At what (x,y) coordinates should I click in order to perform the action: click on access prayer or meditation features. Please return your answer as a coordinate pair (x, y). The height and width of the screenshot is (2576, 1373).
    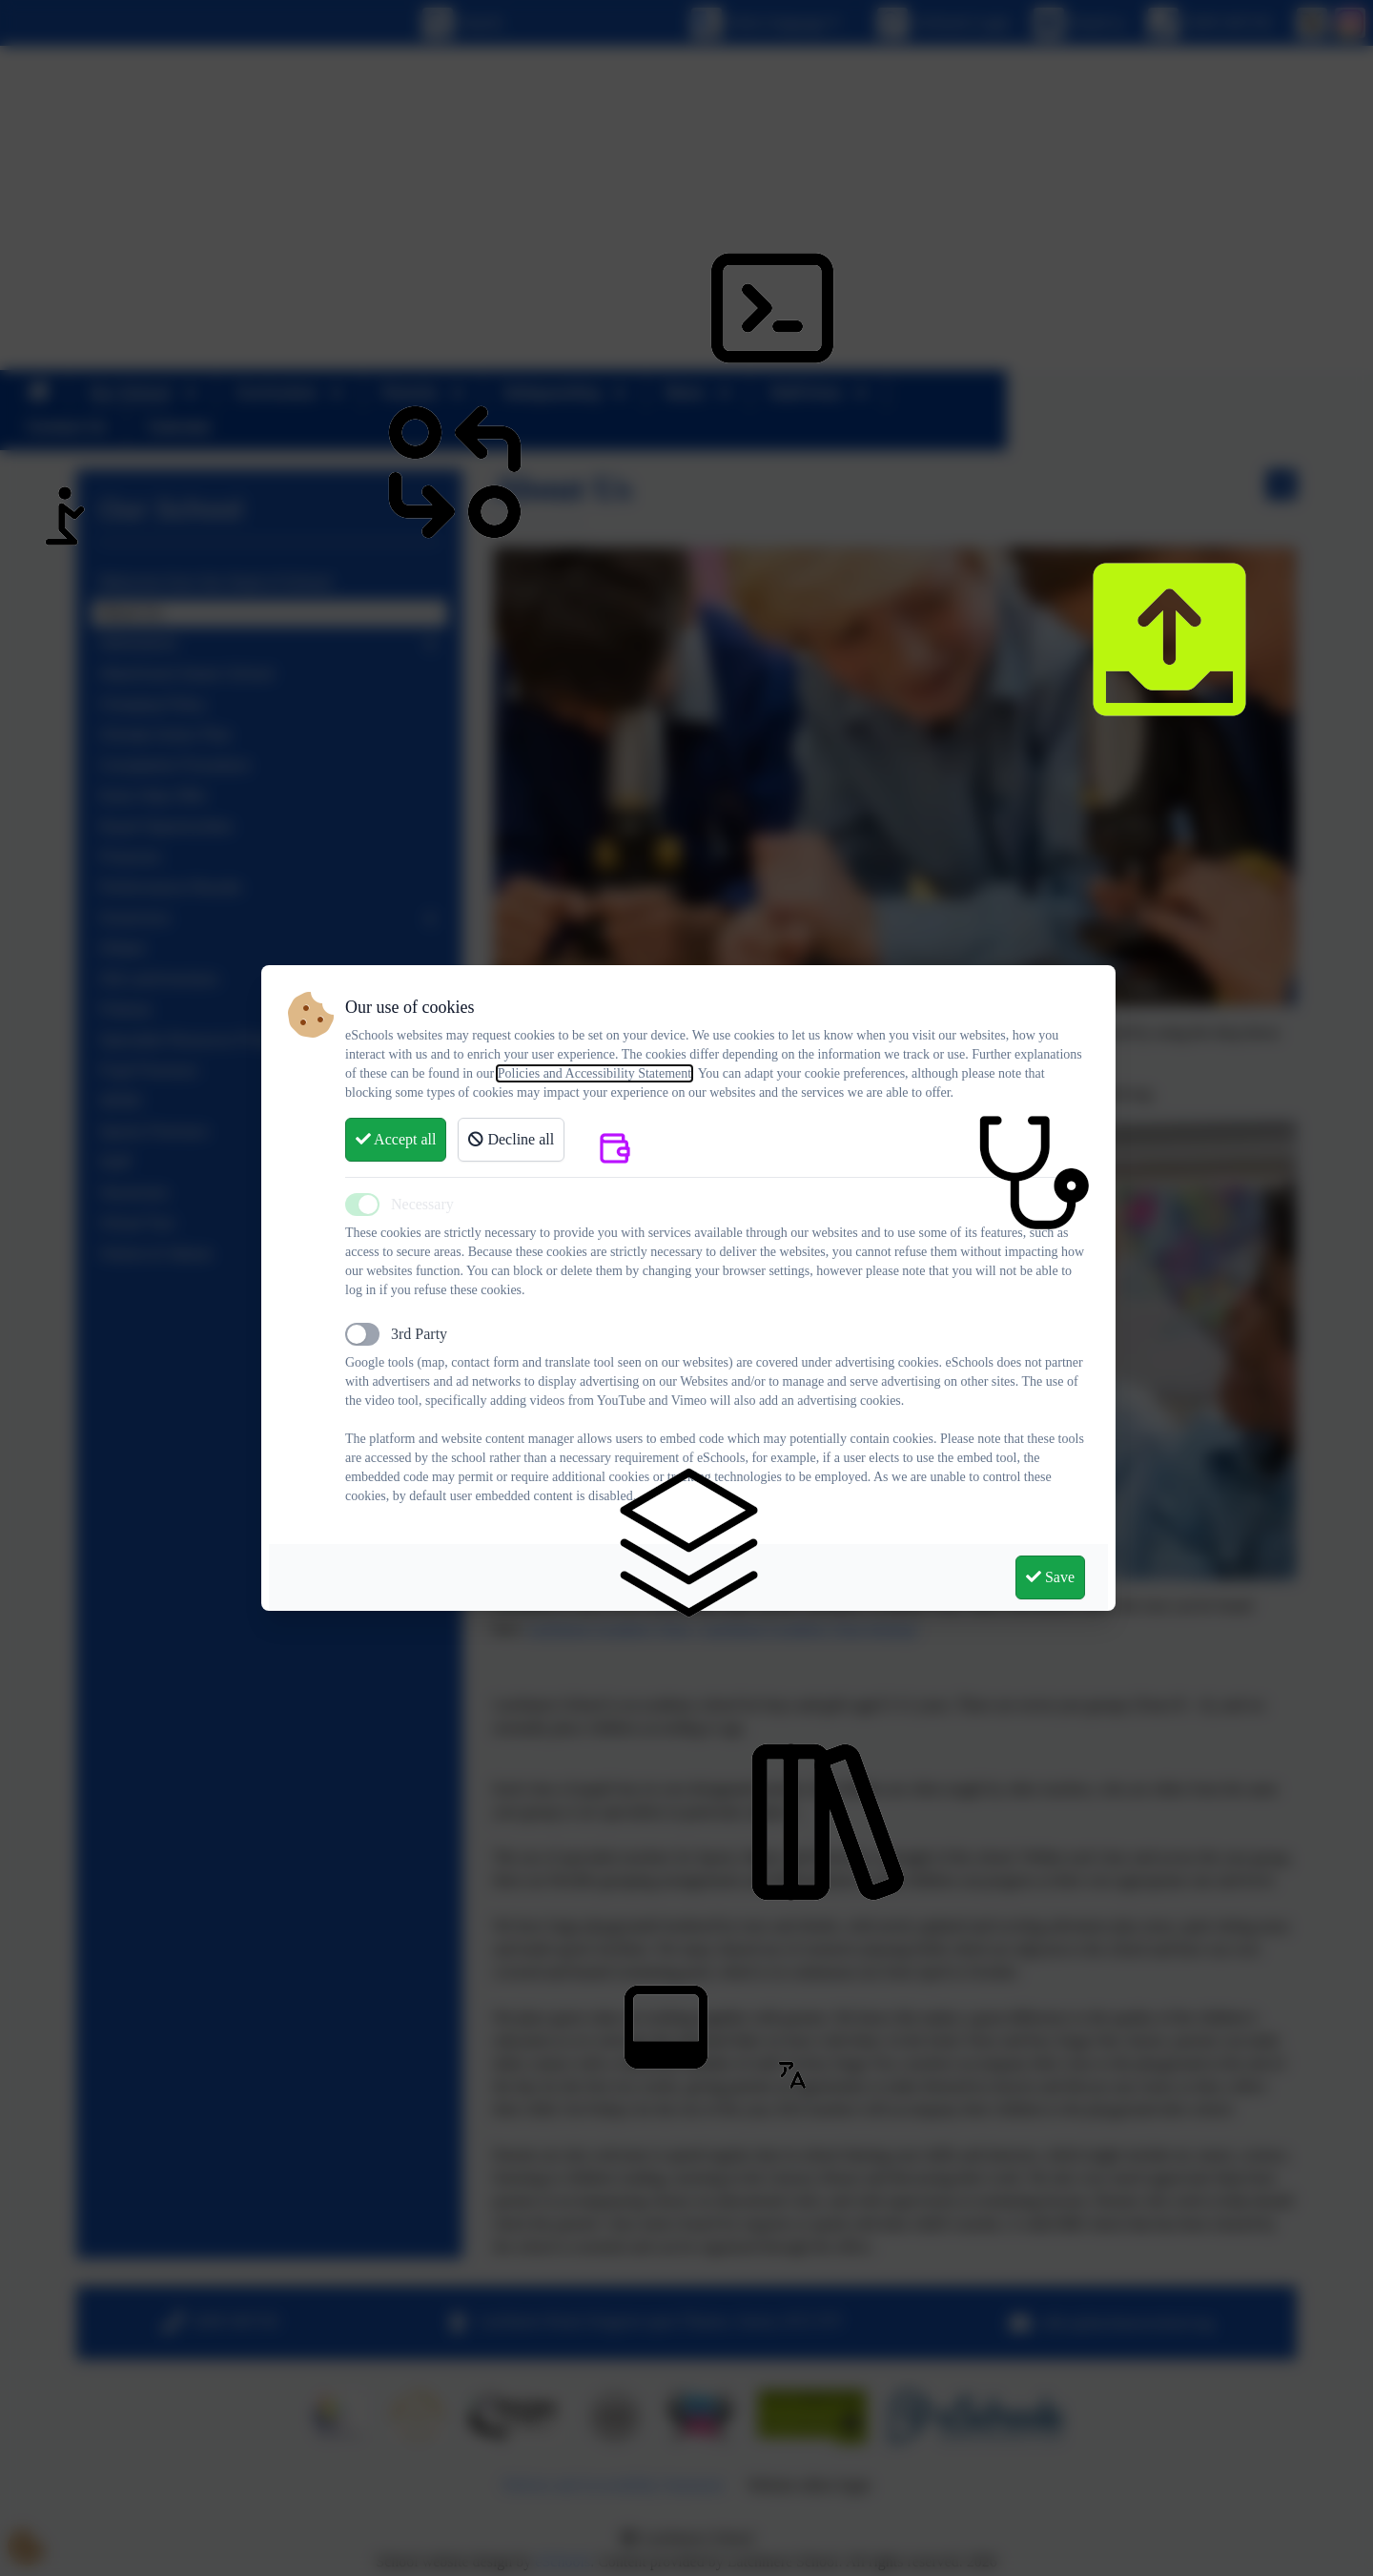
    Looking at the image, I should click on (65, 516).